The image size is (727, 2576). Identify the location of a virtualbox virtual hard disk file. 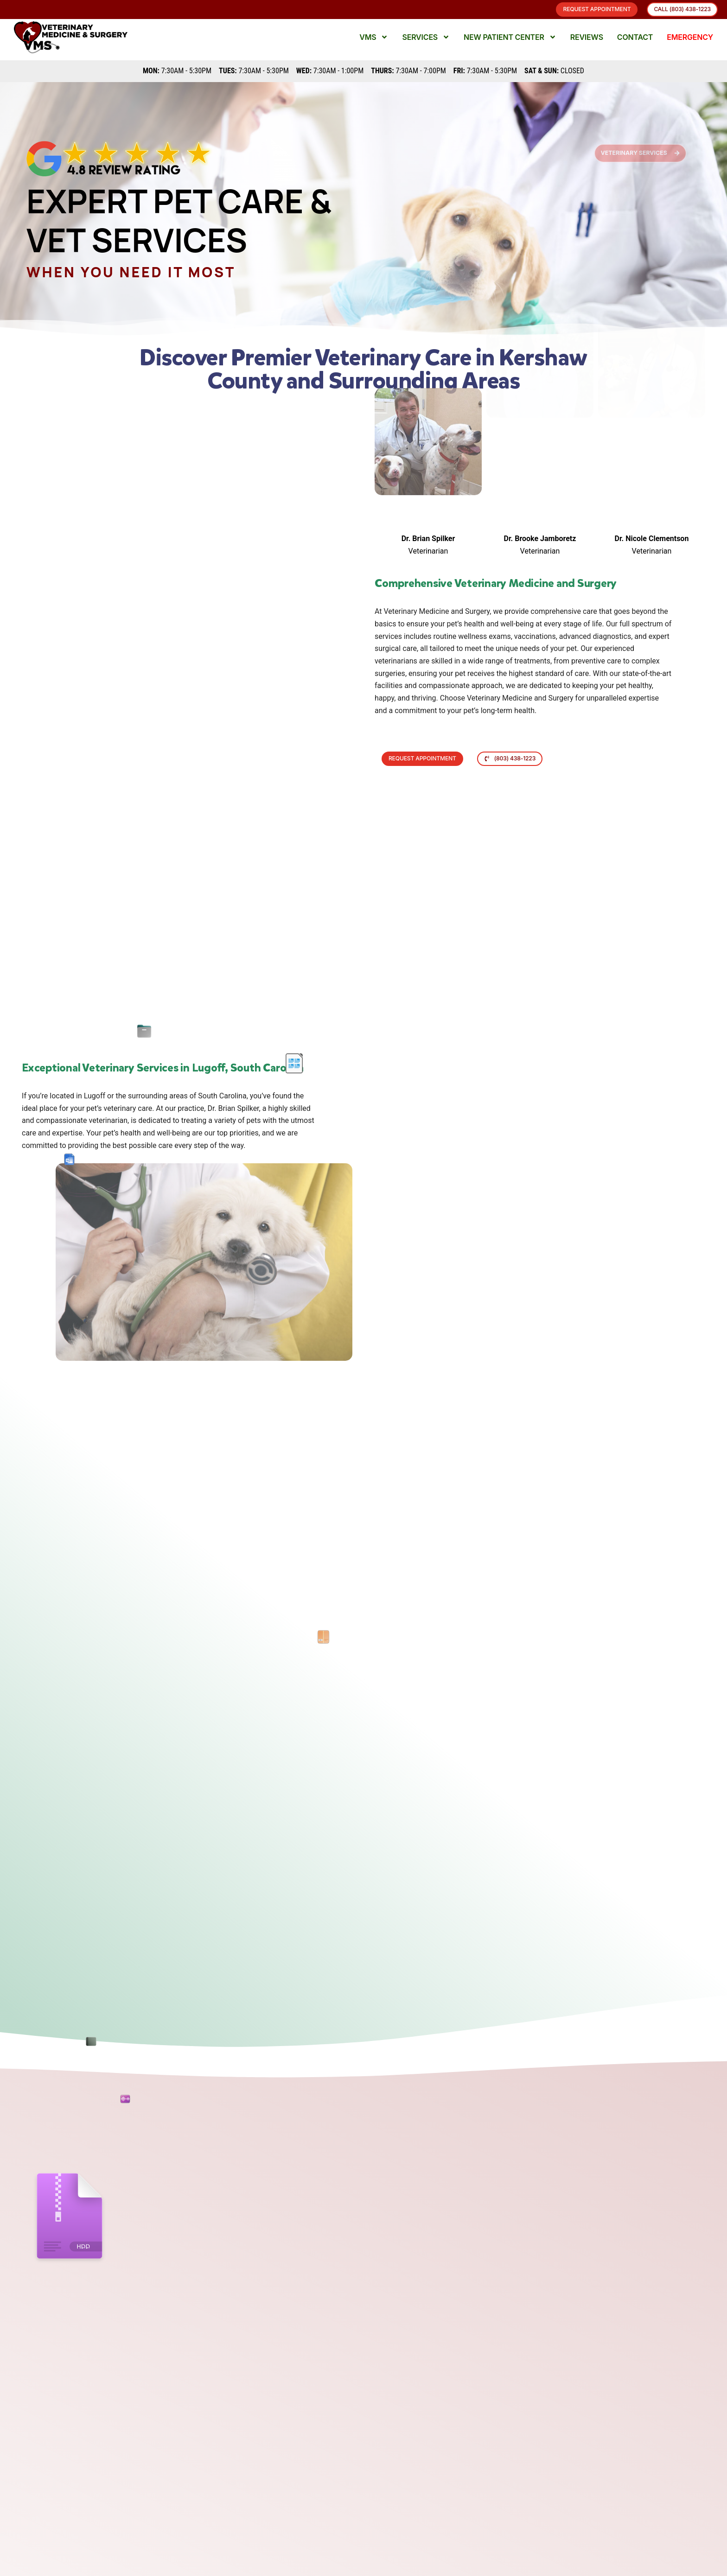
(70, 2218).